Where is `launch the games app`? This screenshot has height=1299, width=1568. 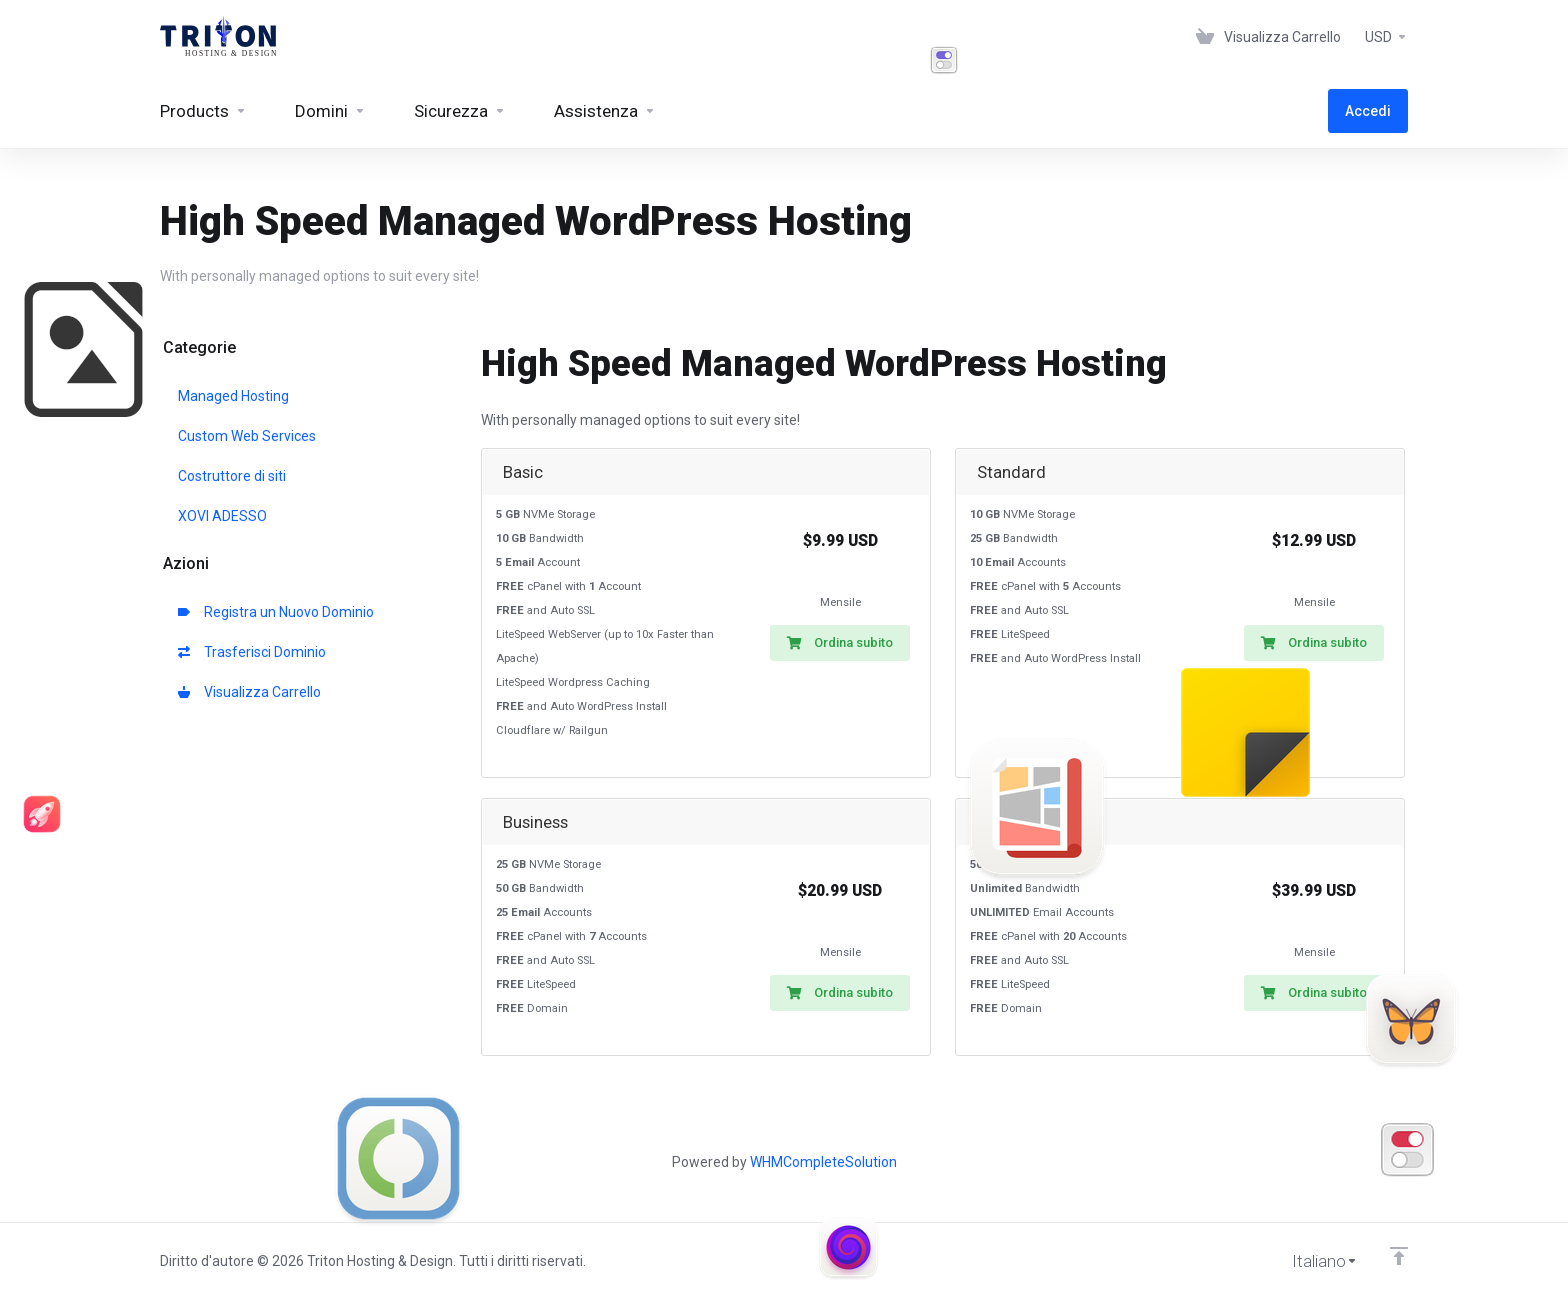 launch the games app is located at coordinates (42, 814).